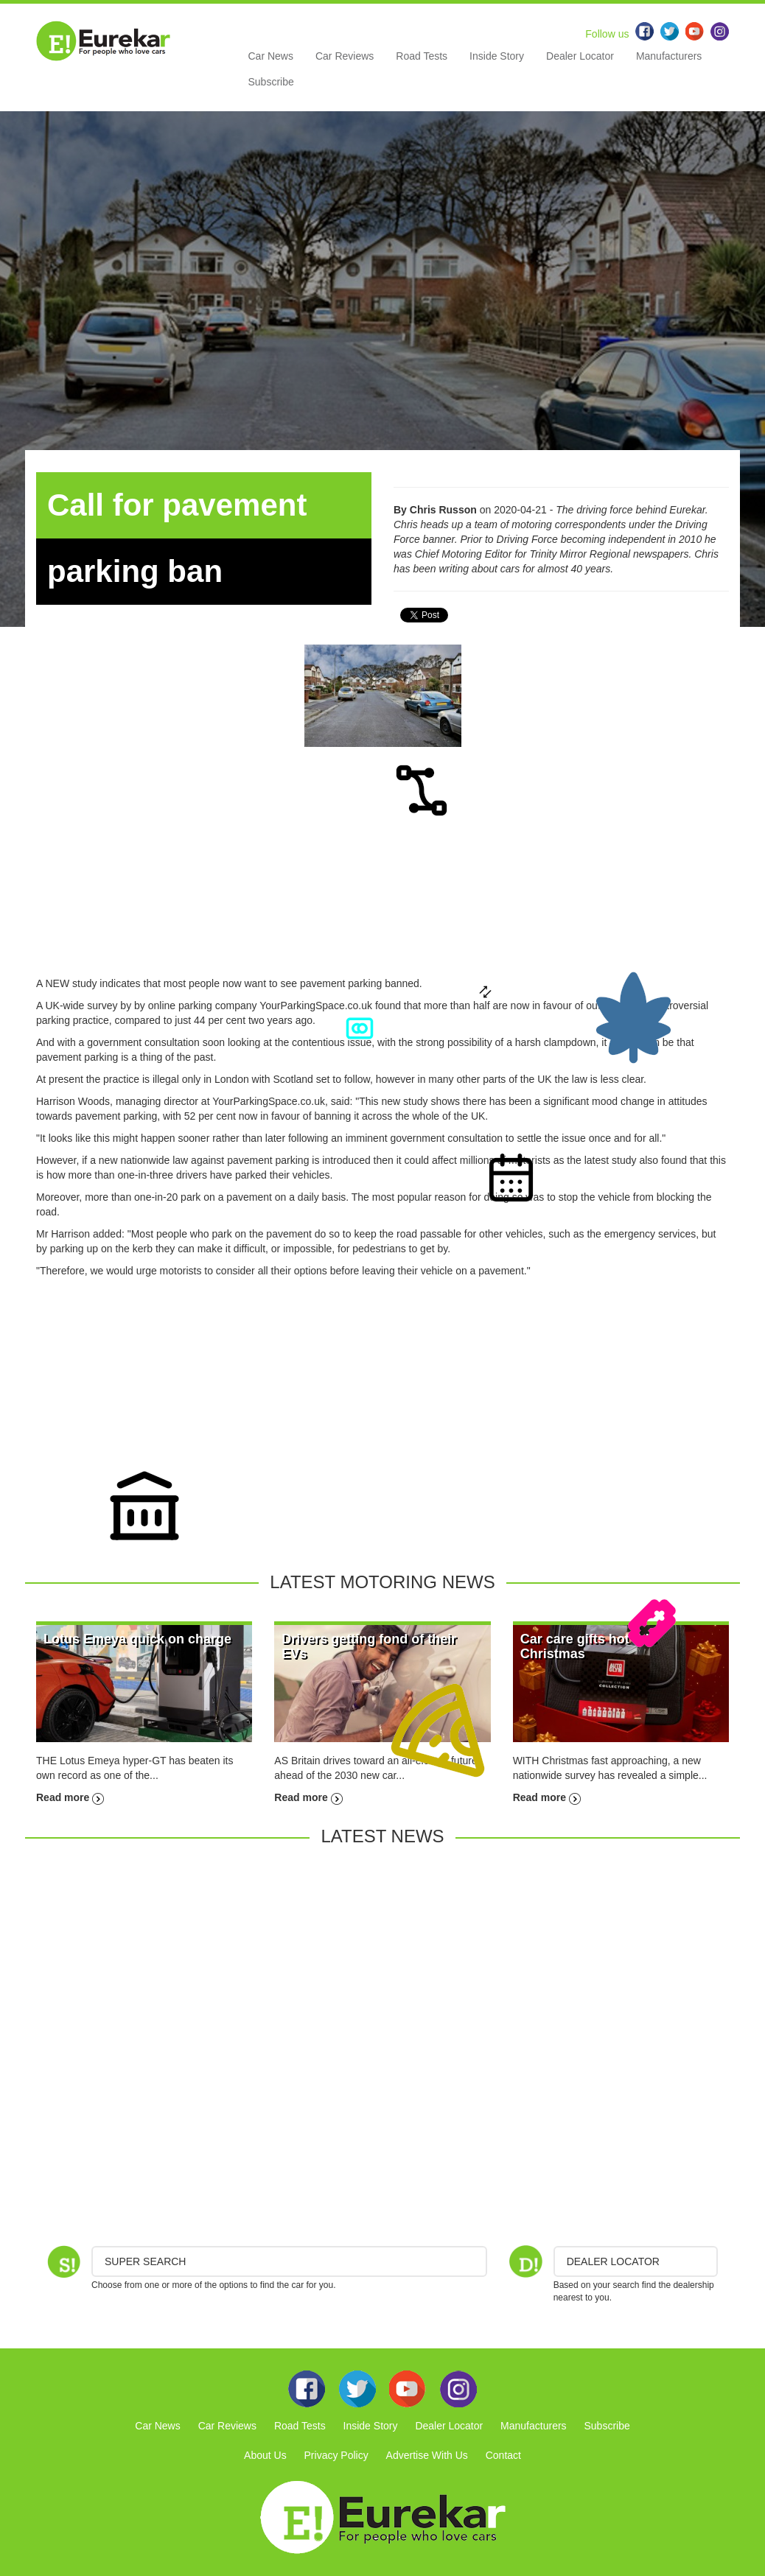  Describe the element at coordinates (422, 790) in the screenshot. I see `edit bezier curve handles` at that location.